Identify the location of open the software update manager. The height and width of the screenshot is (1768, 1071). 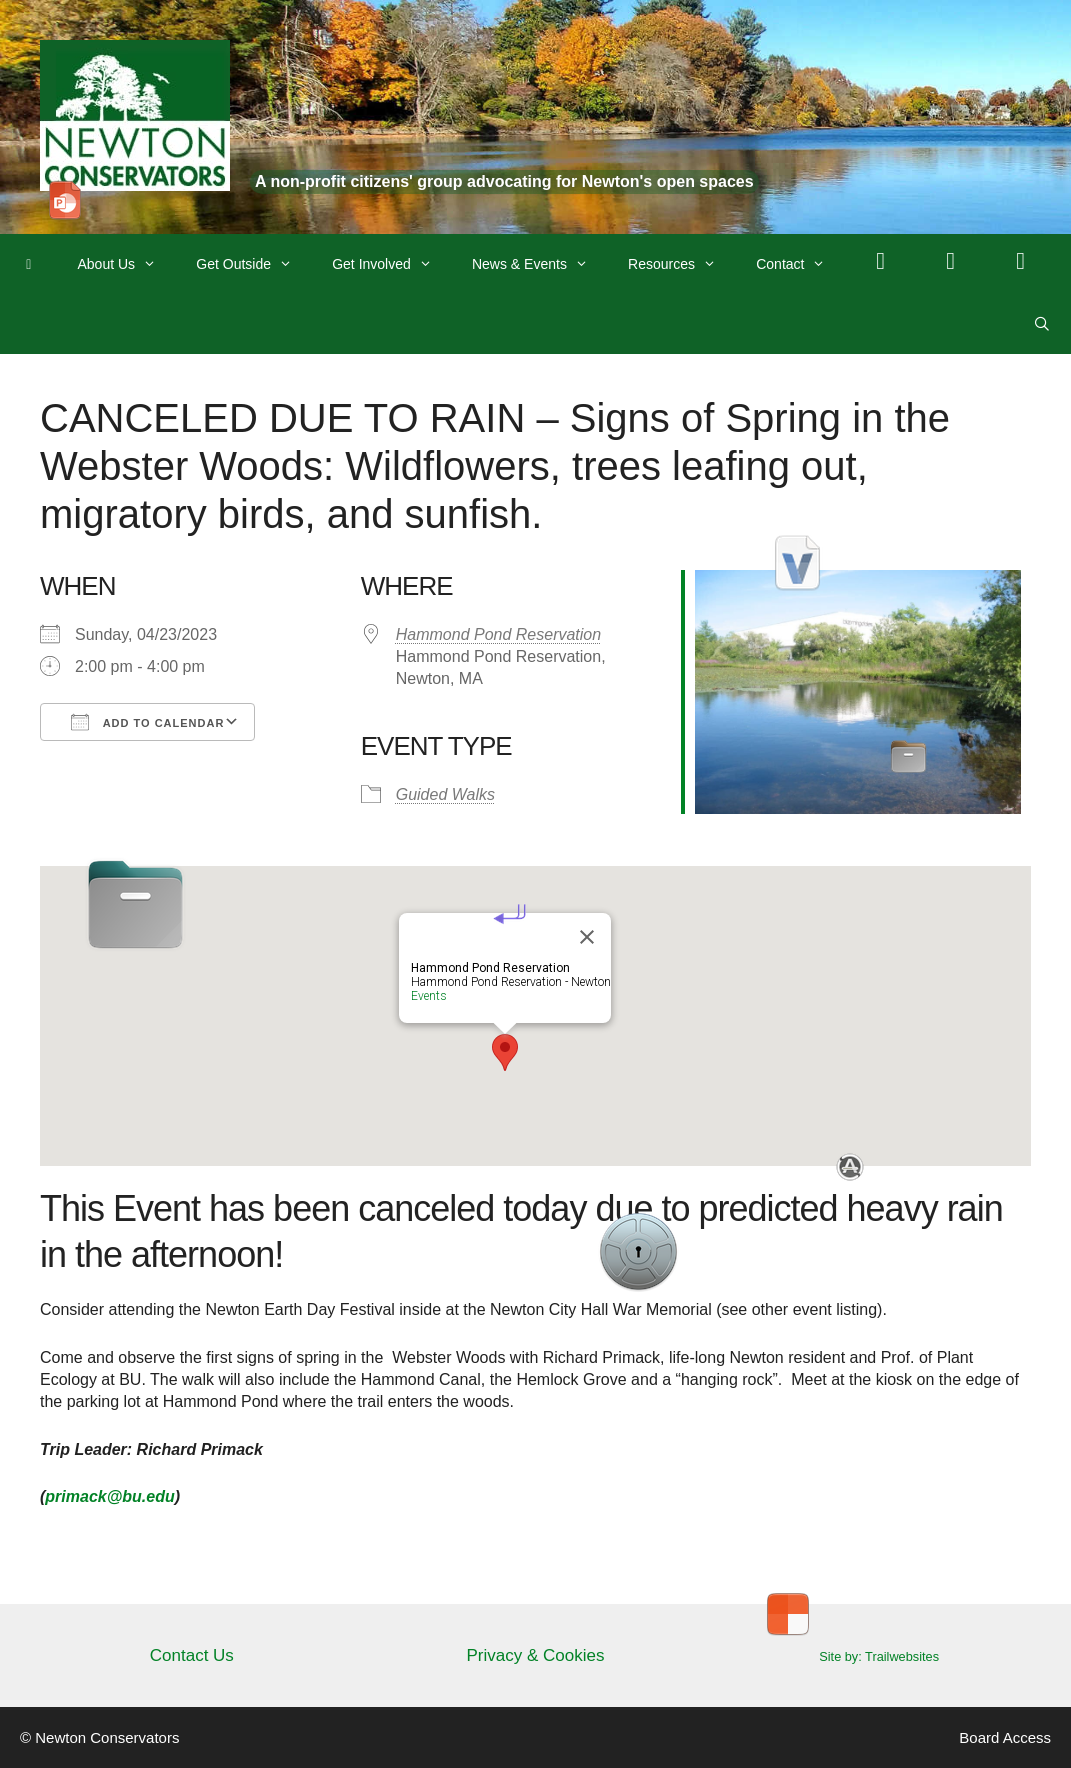
(850, 1167).